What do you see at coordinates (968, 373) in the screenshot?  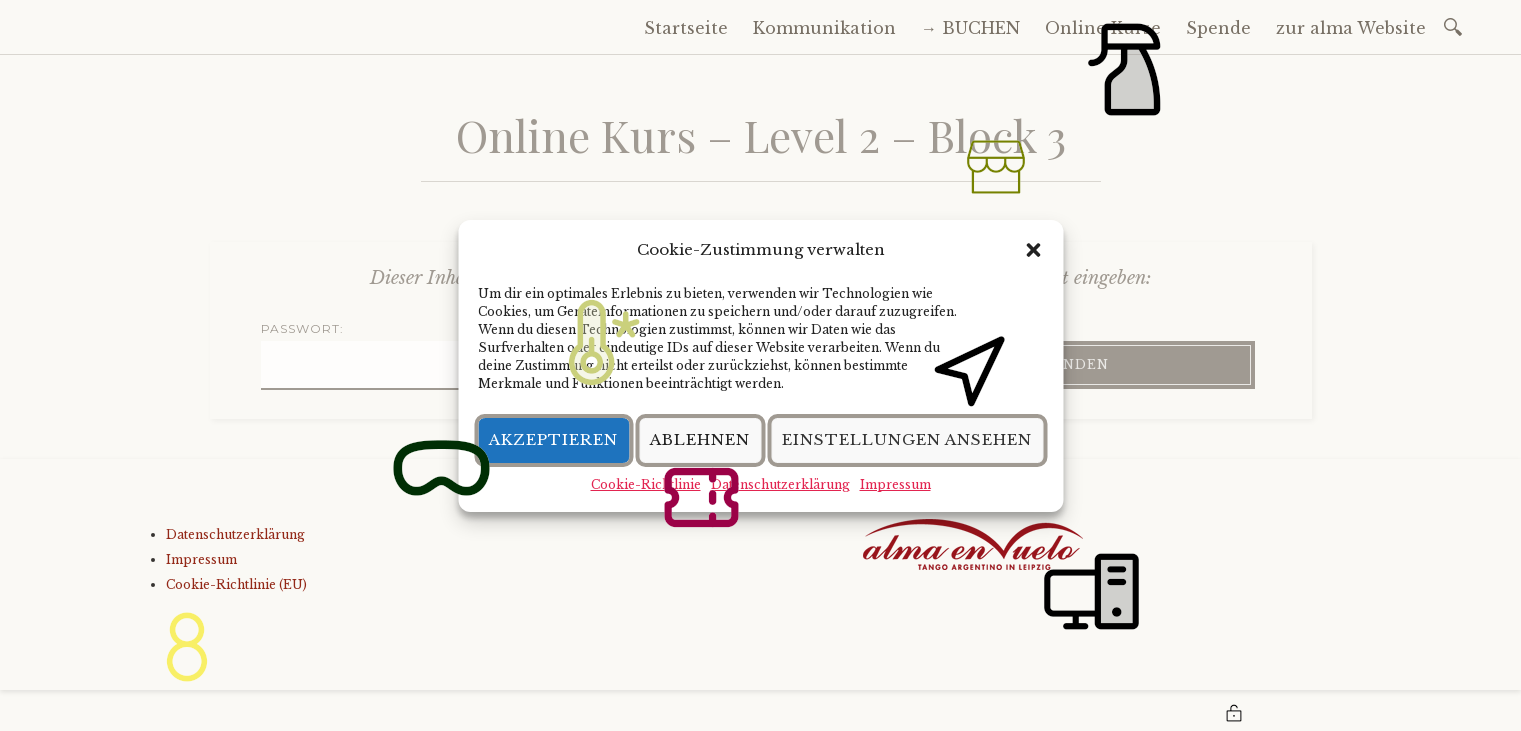 I see `navigate to current location` at bounding box center [968, 373].